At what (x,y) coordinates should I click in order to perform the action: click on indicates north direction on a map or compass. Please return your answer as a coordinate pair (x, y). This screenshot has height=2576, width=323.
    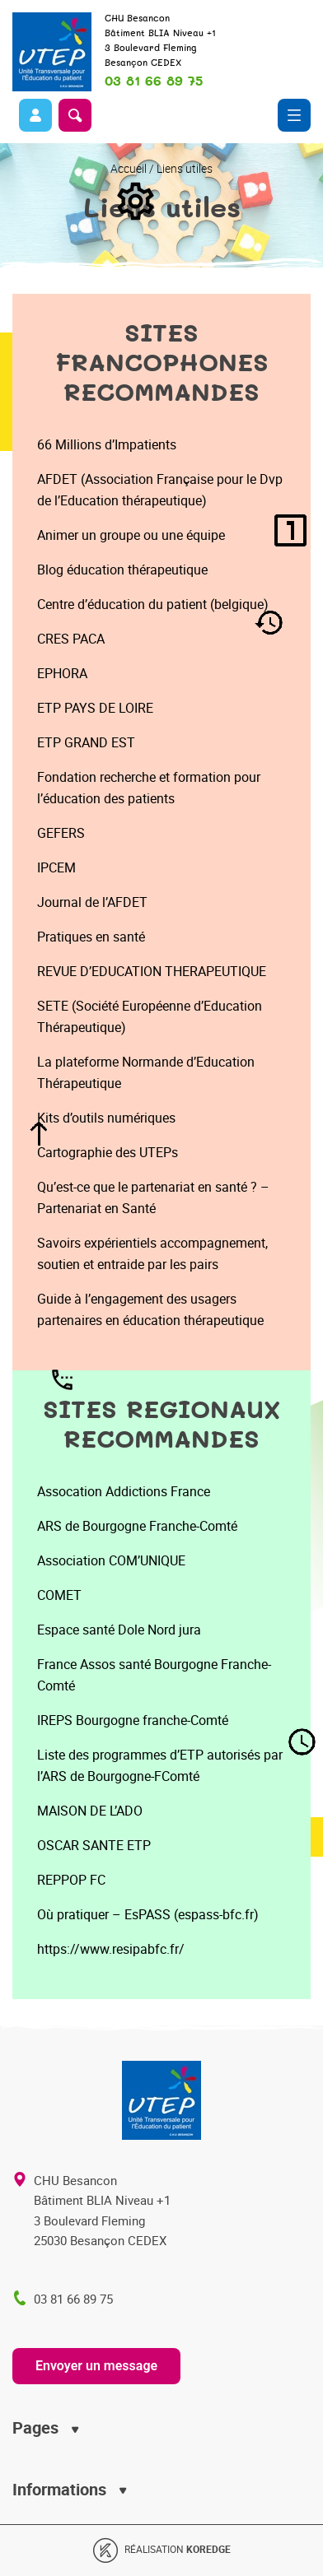
    Looking at the image, I should click on (39, 1133).